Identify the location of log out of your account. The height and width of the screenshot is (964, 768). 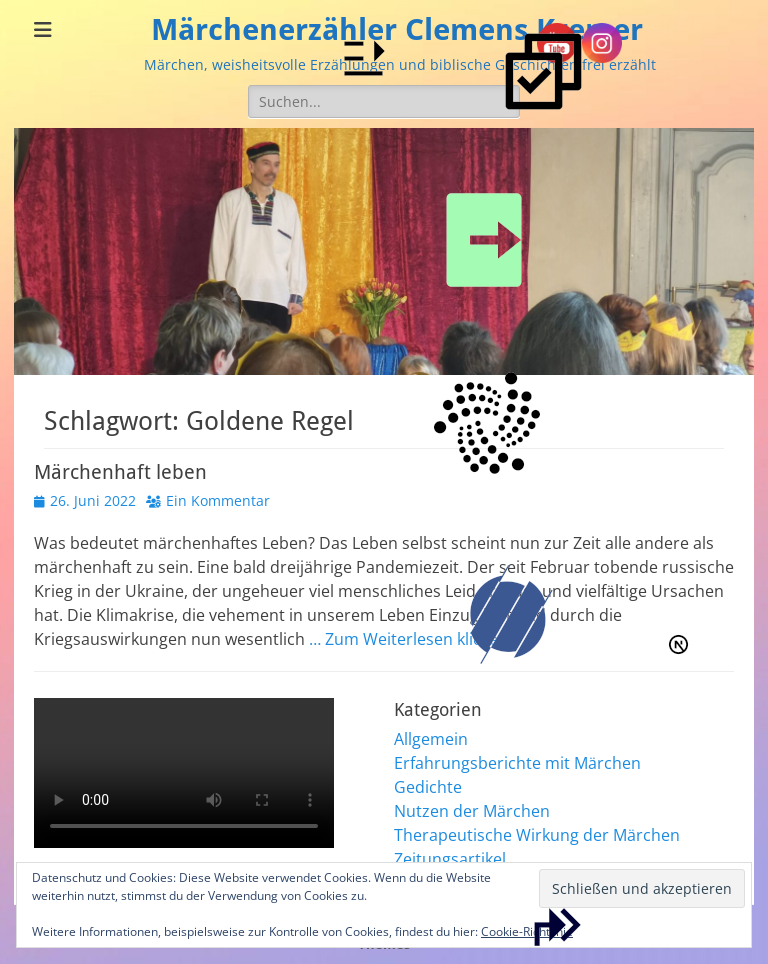
(484, 240).